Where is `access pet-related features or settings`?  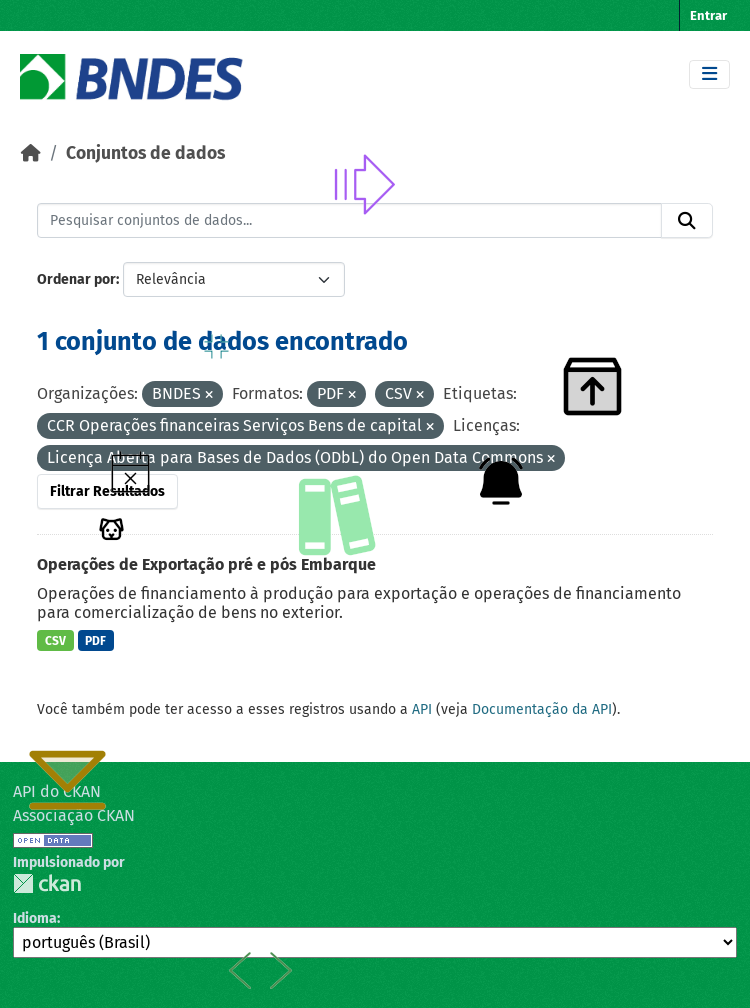
access pet-related features or settings is located at coordinates (111, 529).